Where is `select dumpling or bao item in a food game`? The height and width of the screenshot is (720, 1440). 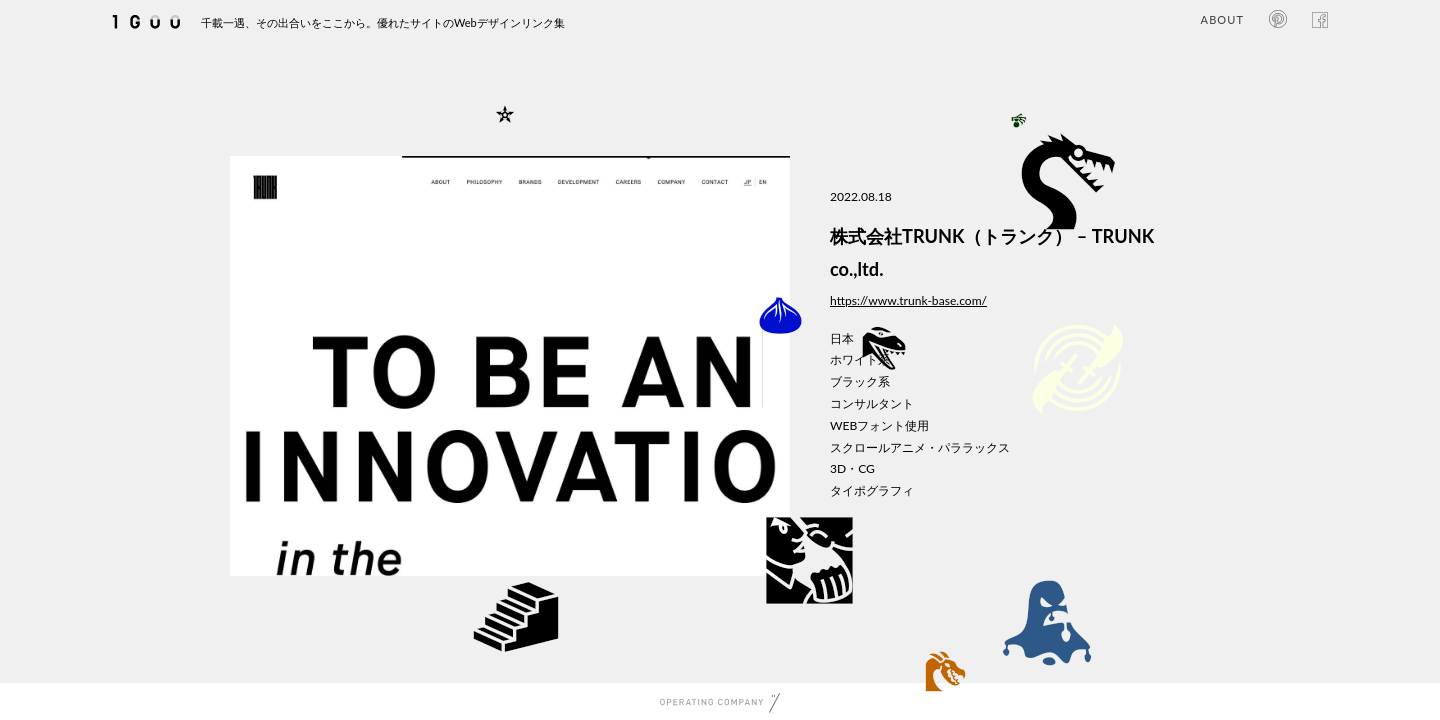 select dumpling or bao item in a food game is located at coordinates (780, 315).